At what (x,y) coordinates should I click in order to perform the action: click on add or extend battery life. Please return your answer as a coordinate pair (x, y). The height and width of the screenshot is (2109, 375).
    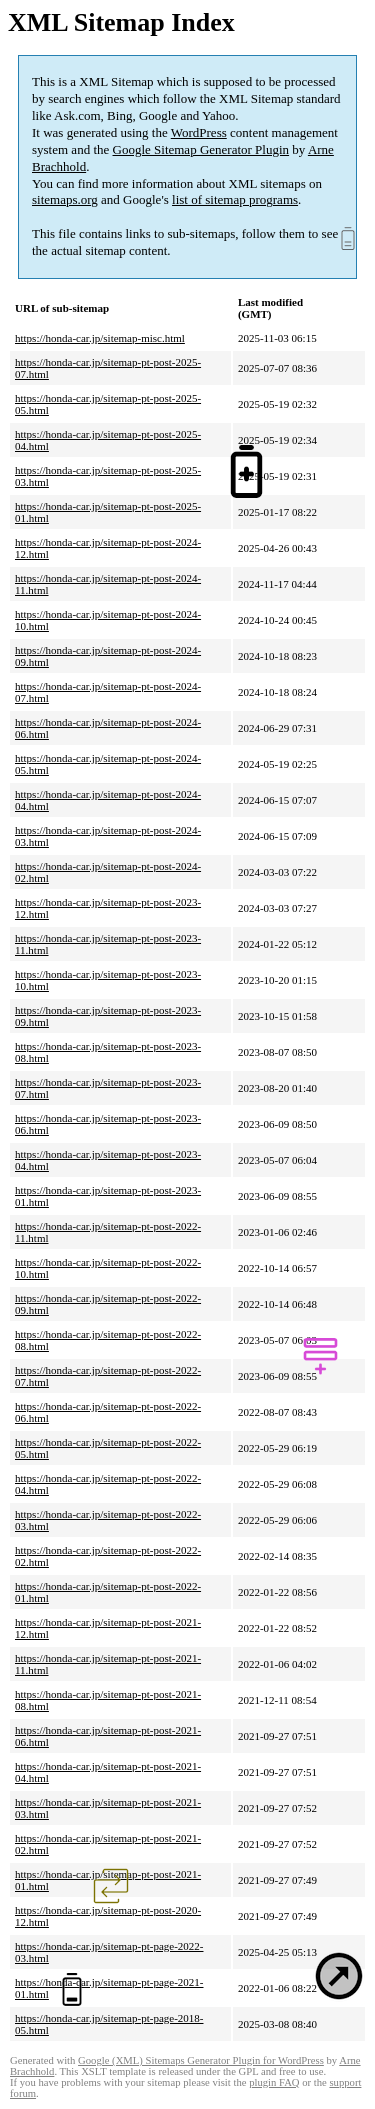
    Looking at the image, I should click on (246, 471).